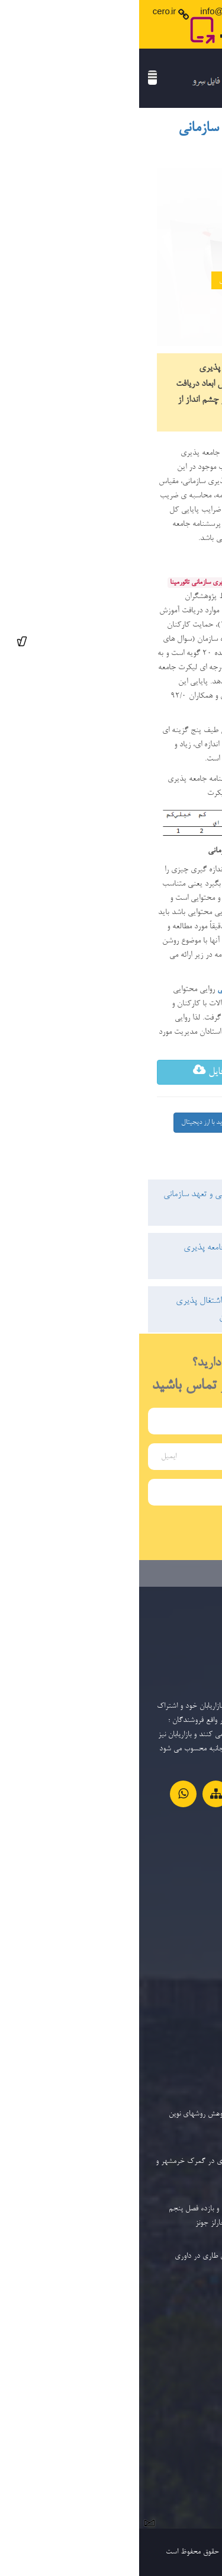  What do you see at coordinates (202, 30) in the screenshot?
I see `share content from iPad` at bounding box center [202, 30].